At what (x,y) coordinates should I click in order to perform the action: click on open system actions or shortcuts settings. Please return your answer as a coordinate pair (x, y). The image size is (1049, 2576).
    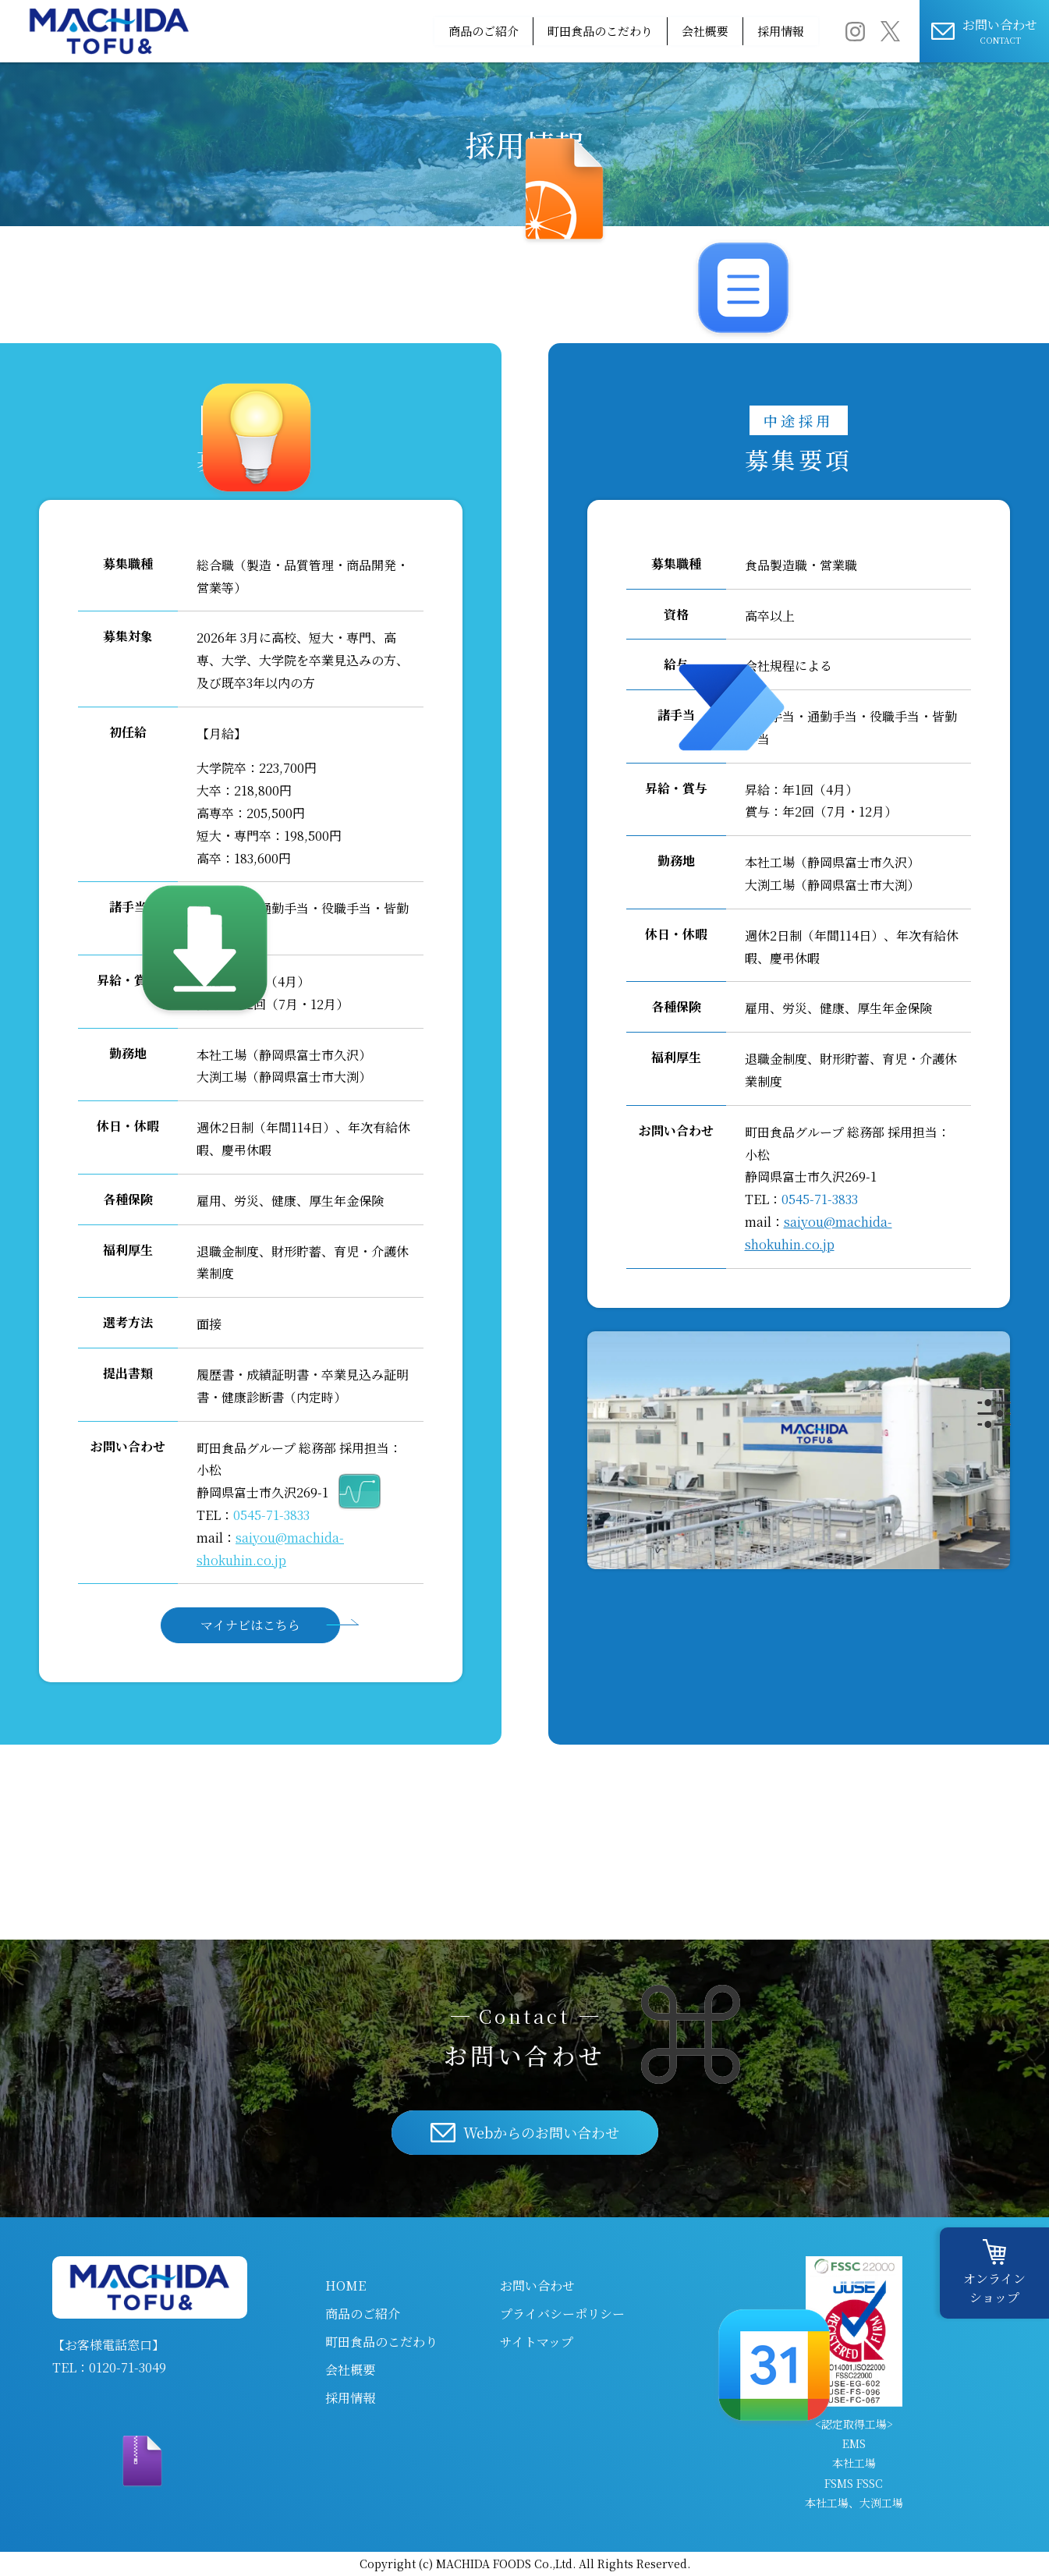
    Looking at the image, I should click on (743, 289).